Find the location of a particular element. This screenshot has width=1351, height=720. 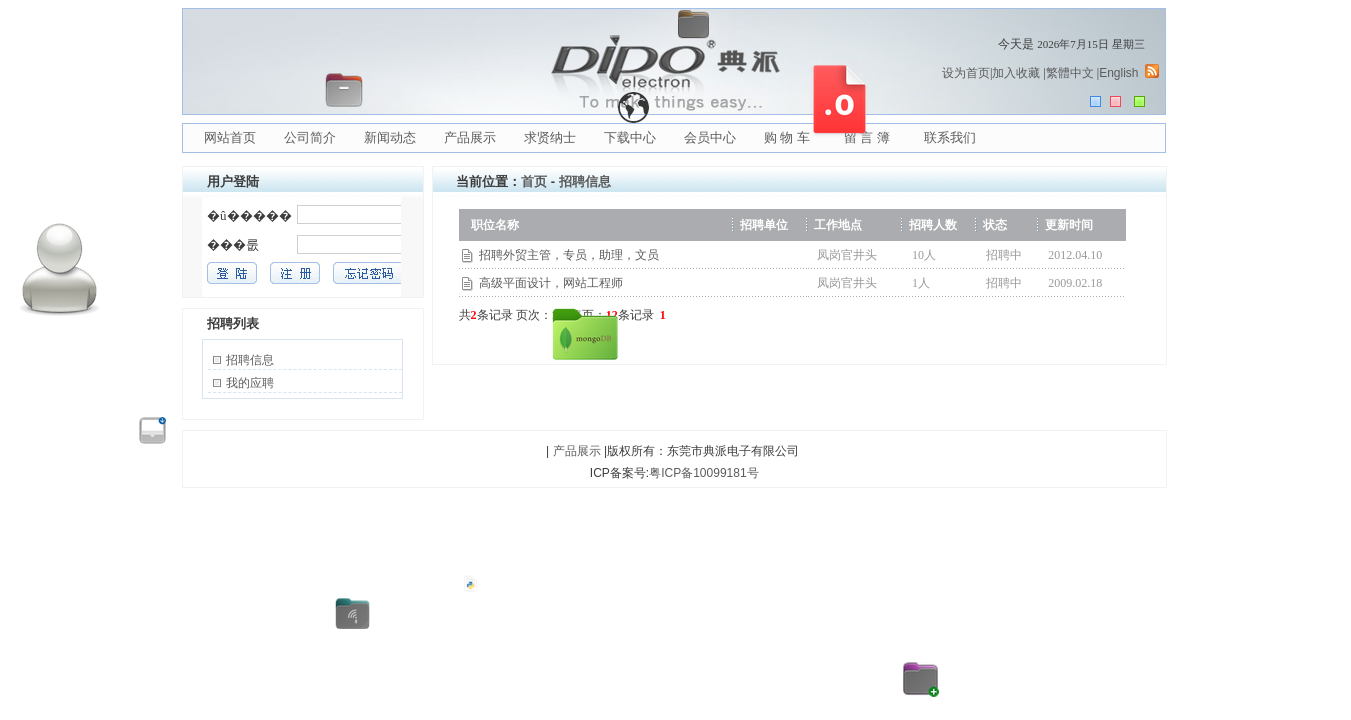

open your email inbox is located at coordinates (152, 430).